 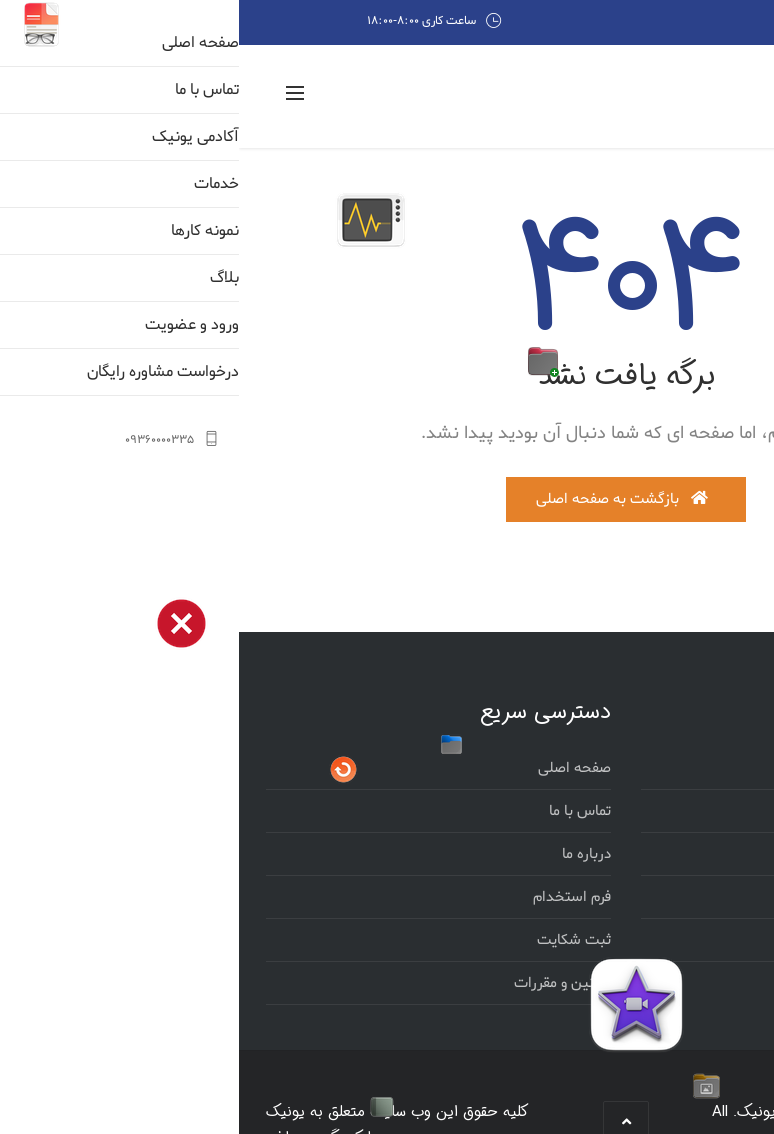 What do you see at coordinates (371, 220) in the screenshot?
I see `open system monitor application` at bounding box center [371, 220].